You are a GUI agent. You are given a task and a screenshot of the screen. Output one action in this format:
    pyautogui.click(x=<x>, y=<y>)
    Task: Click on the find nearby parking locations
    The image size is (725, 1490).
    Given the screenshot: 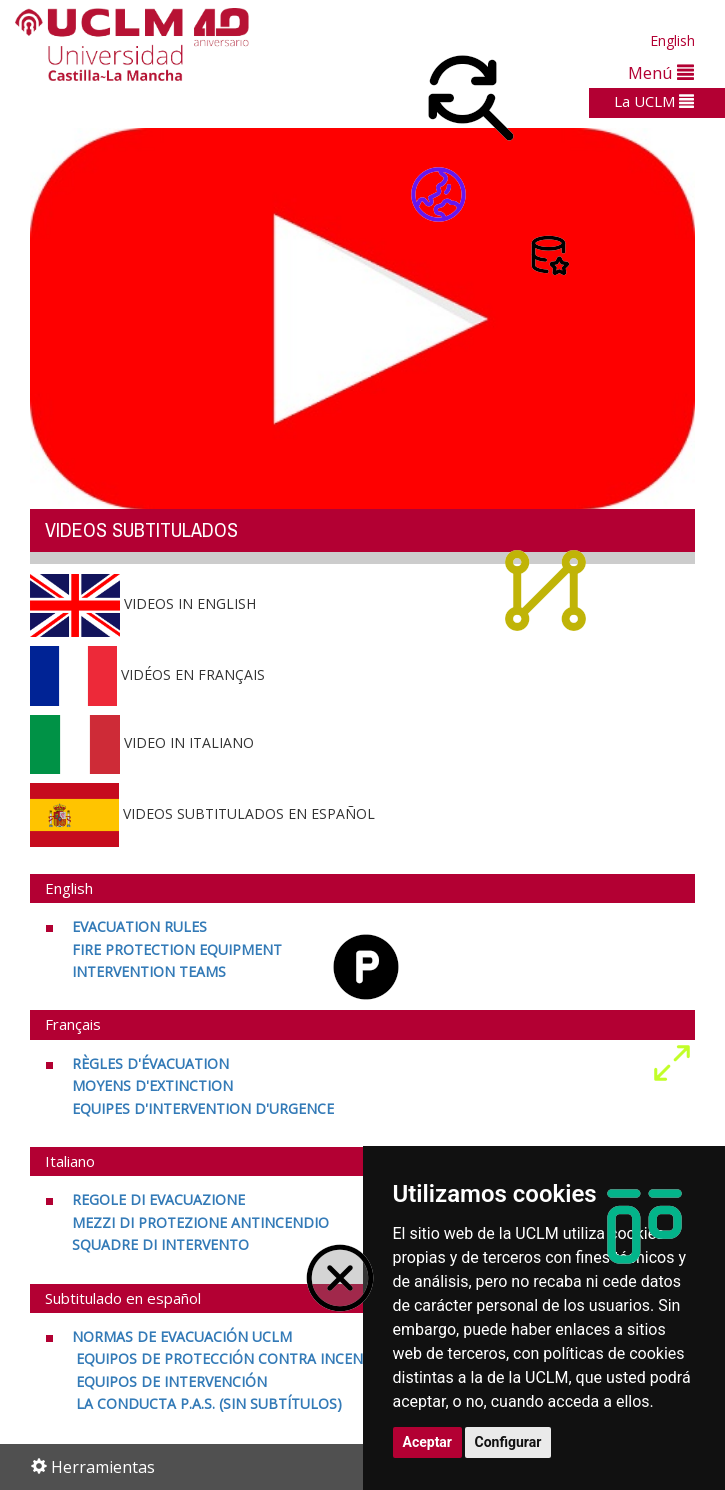 What is the action you would take?
    pyautogui.click(x=366, y=967)
    